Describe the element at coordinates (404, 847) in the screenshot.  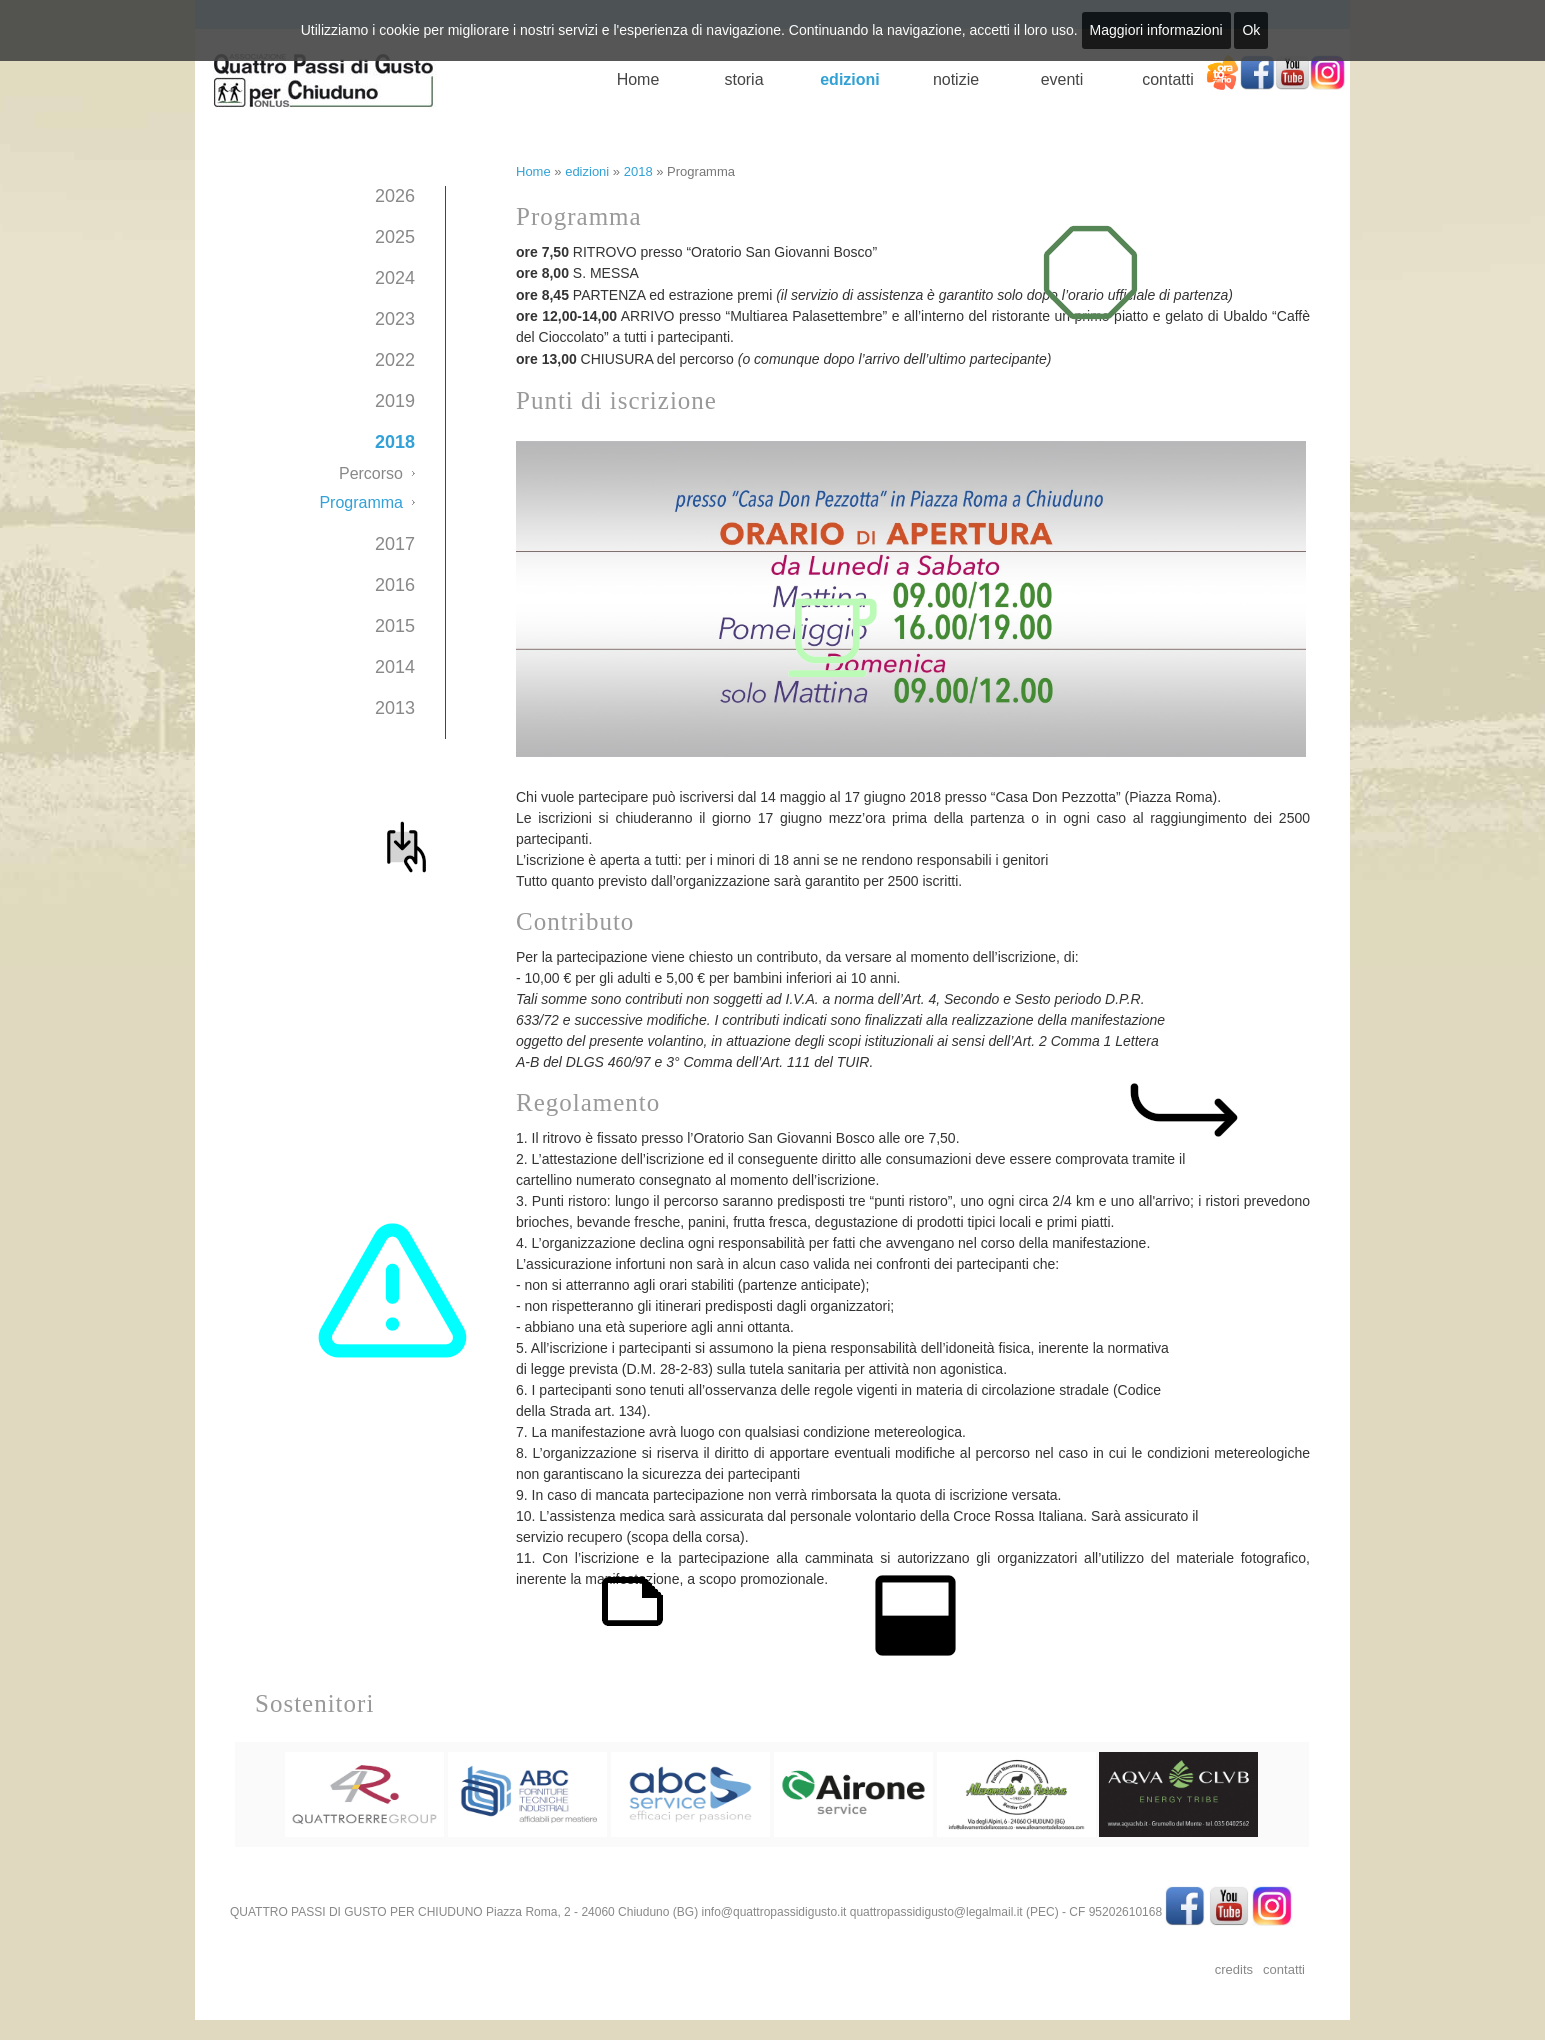
I see `withdraw cash or funds` at that location.